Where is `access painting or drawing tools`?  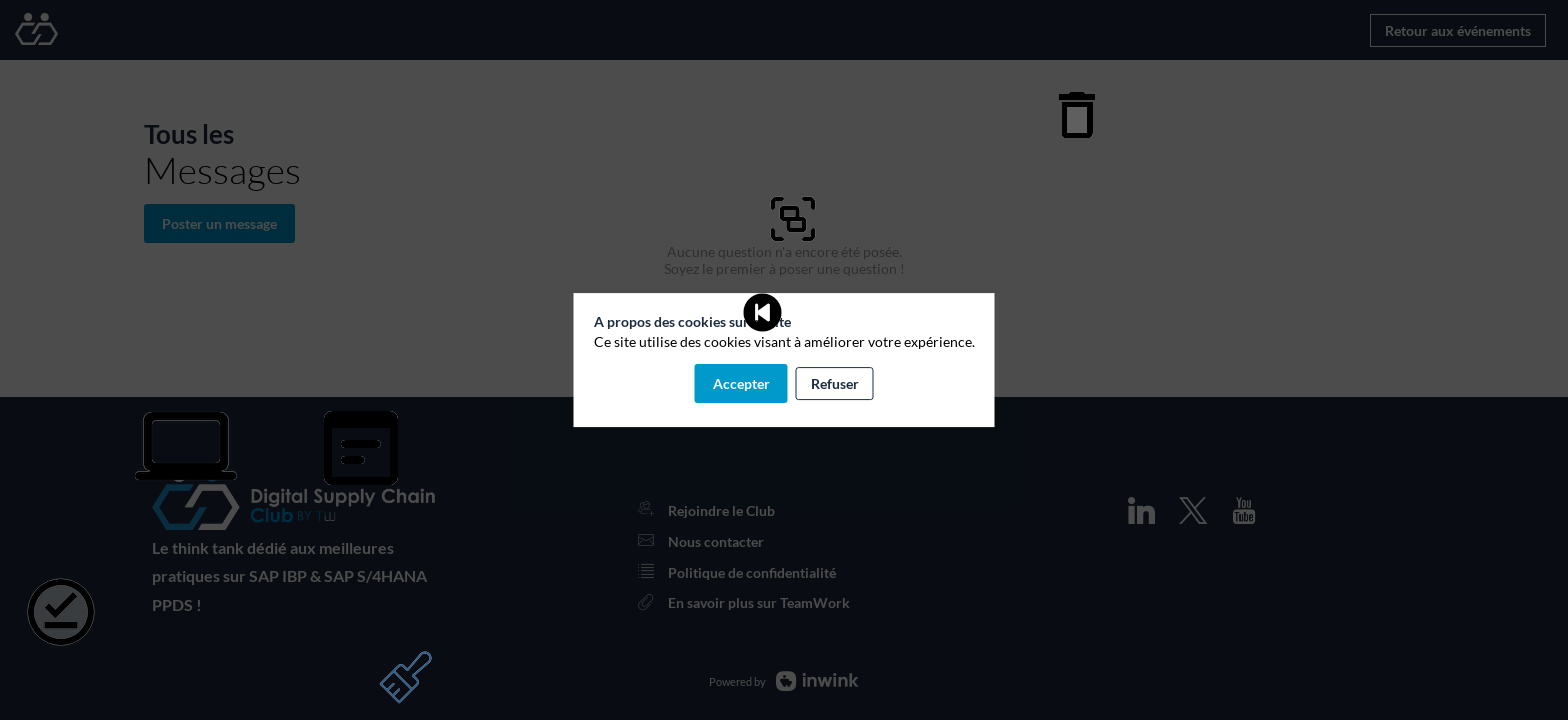 access painting or drawing tools is located at coordinates (406, 676).